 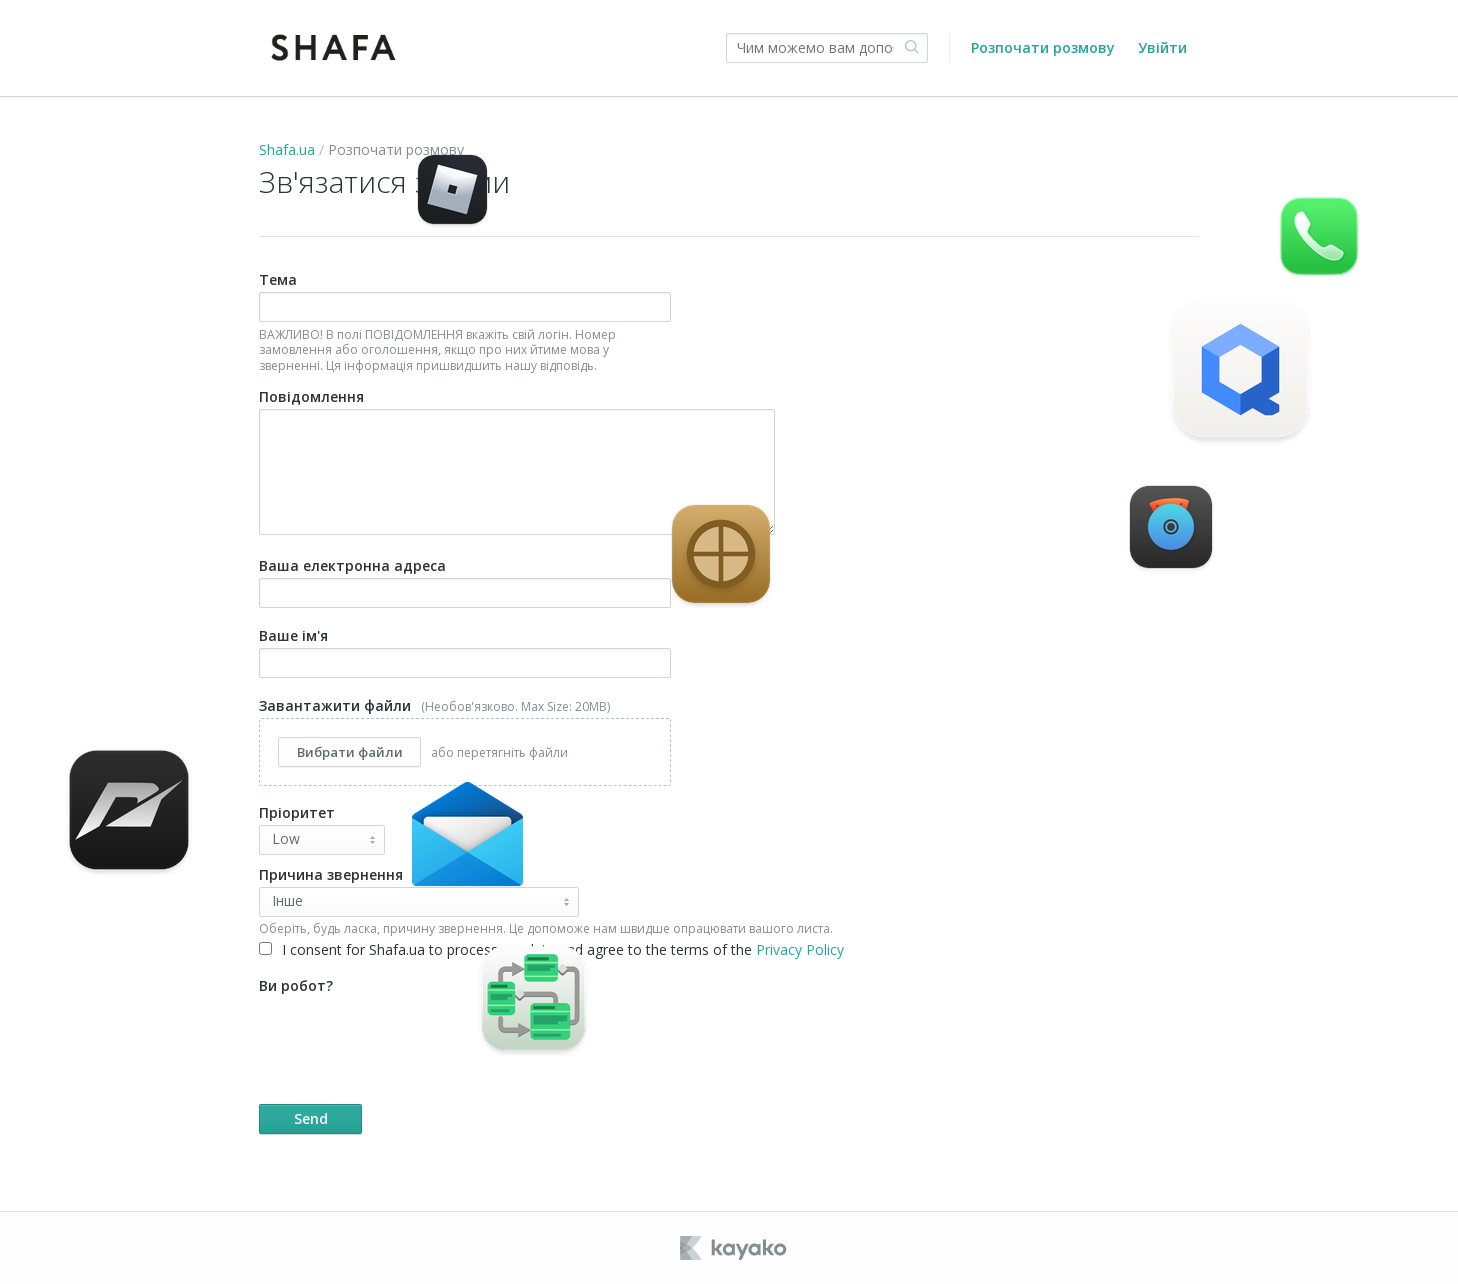 What do you see at coordinates (452, 189) in the screenshot?
I see `open the Roblox app` at bounding box center [452, 189].